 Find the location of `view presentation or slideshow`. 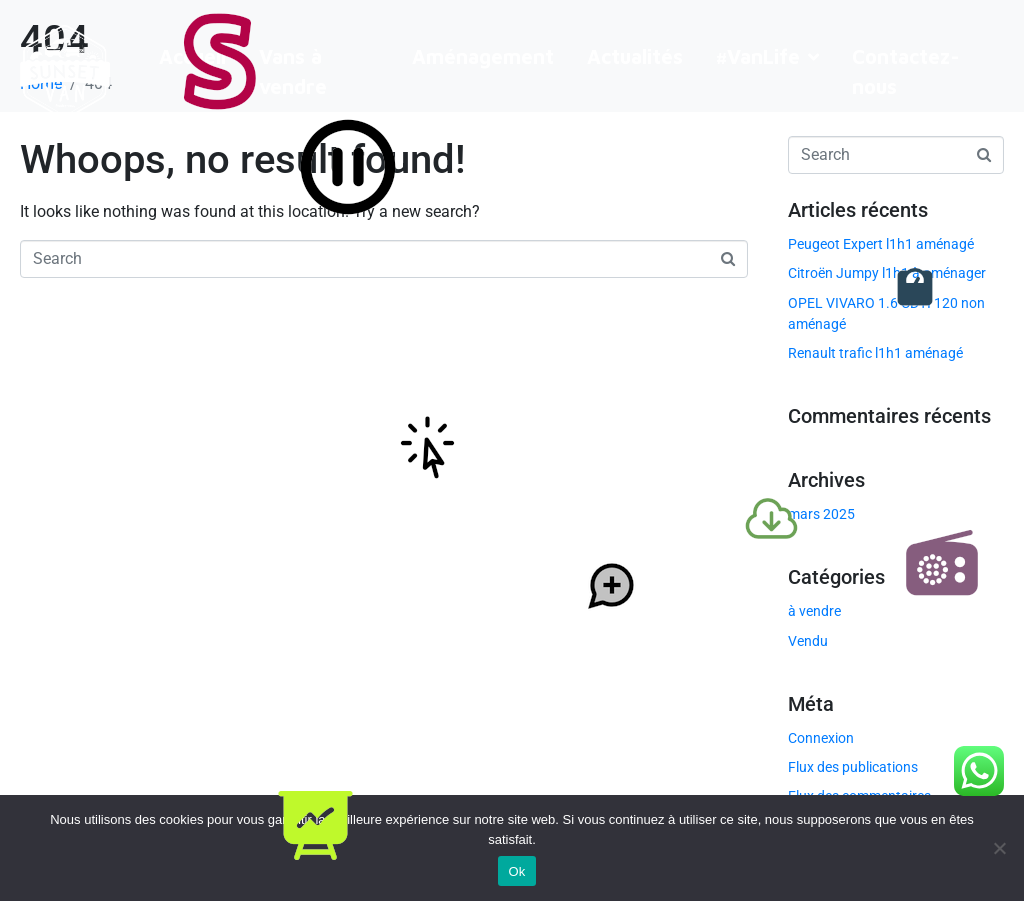

view presentation or slideshow is located at coordinates (315, 825).